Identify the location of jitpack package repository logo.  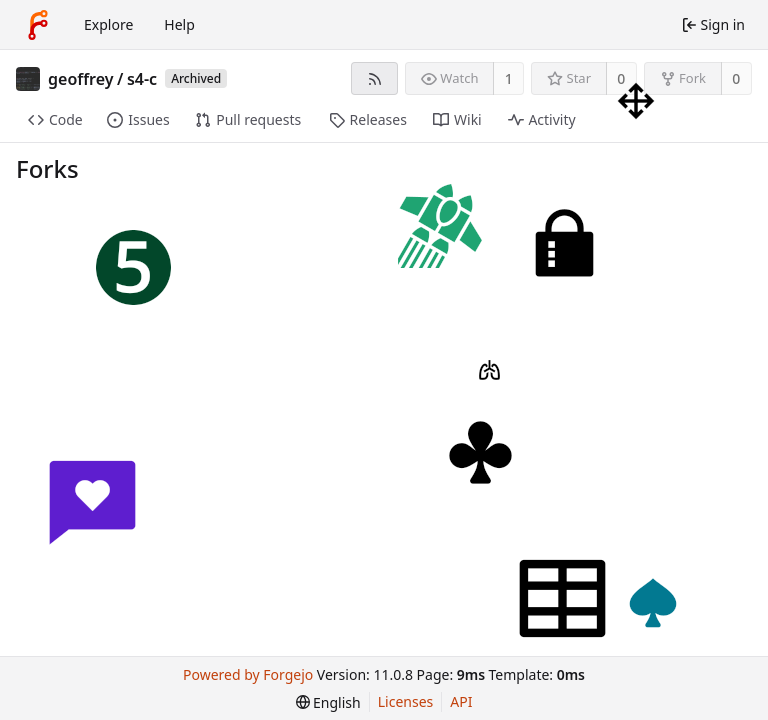
(440, 226).